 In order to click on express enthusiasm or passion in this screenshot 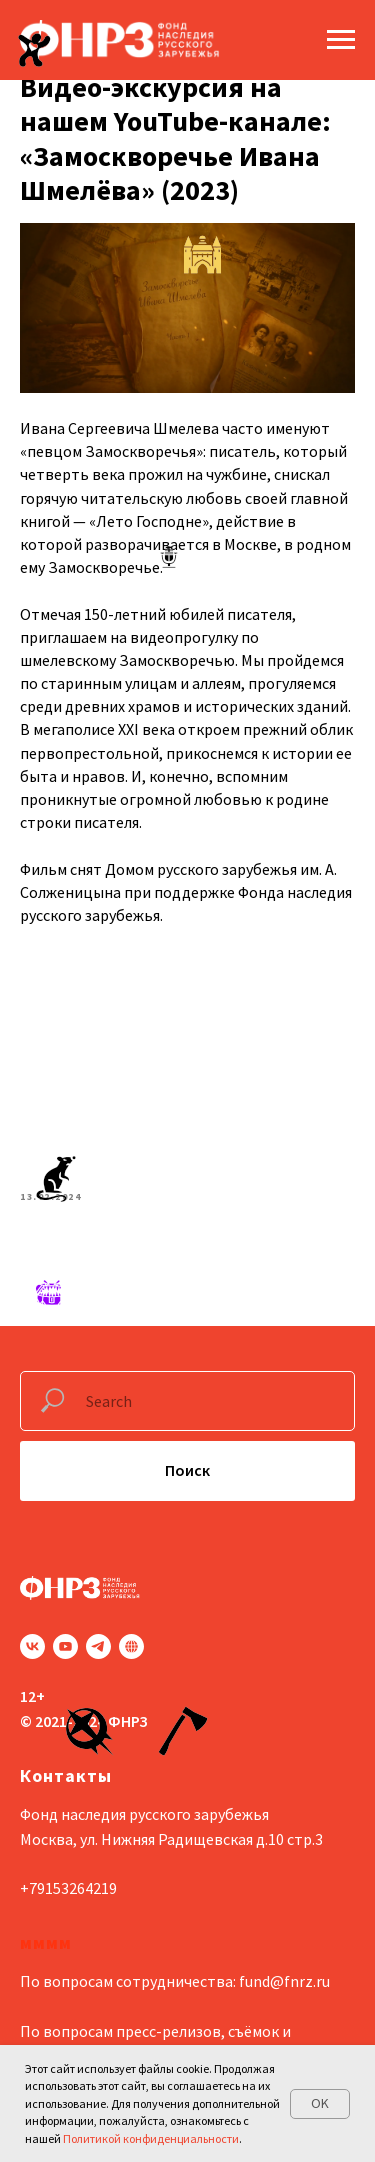, I will do `click(34, 50)`.